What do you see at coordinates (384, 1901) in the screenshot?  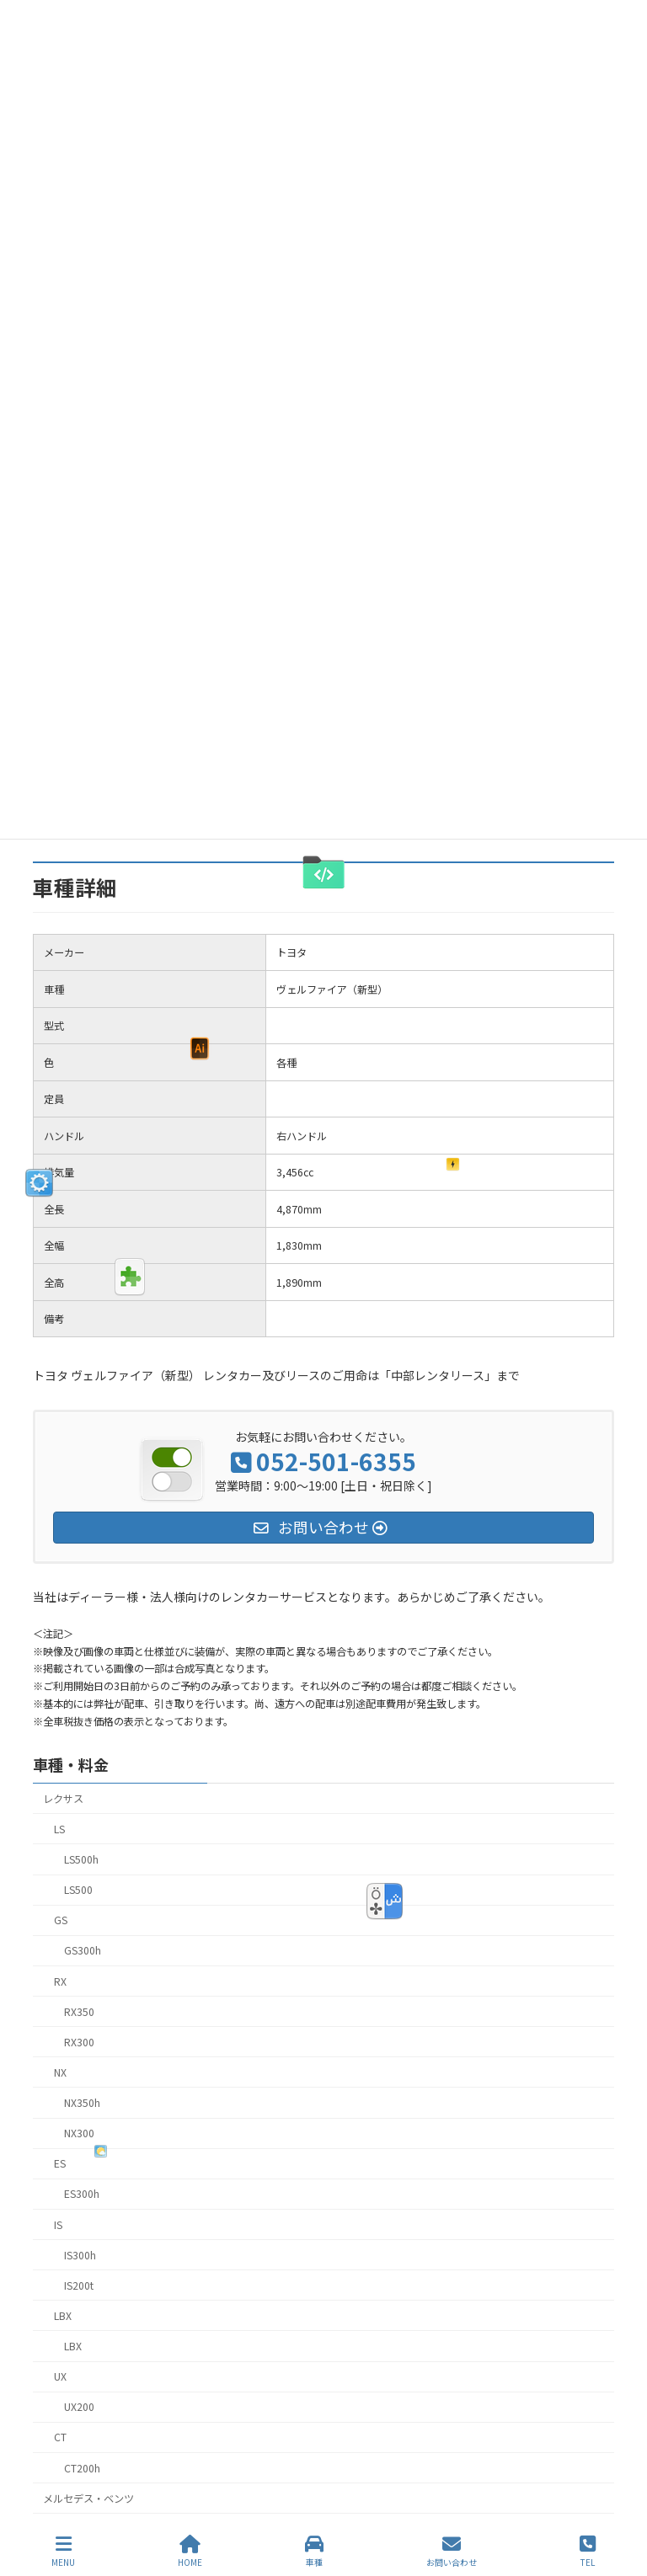 I see `open the GNOME Characters app` at bounding box center [384, 1901].